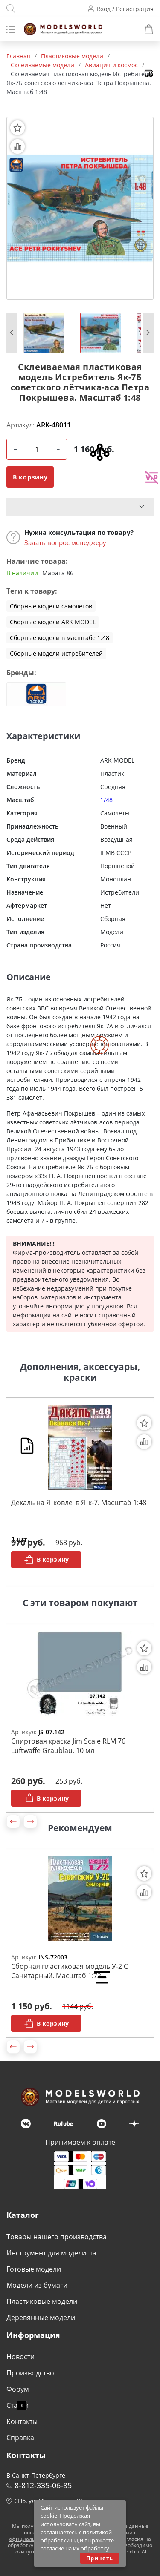 Image resolution: width=160 pixels, height=2576 pixels. Describe the element at coordinates (148, 73) in the screenshot. I see `browse camper or RV rentals` at that location.